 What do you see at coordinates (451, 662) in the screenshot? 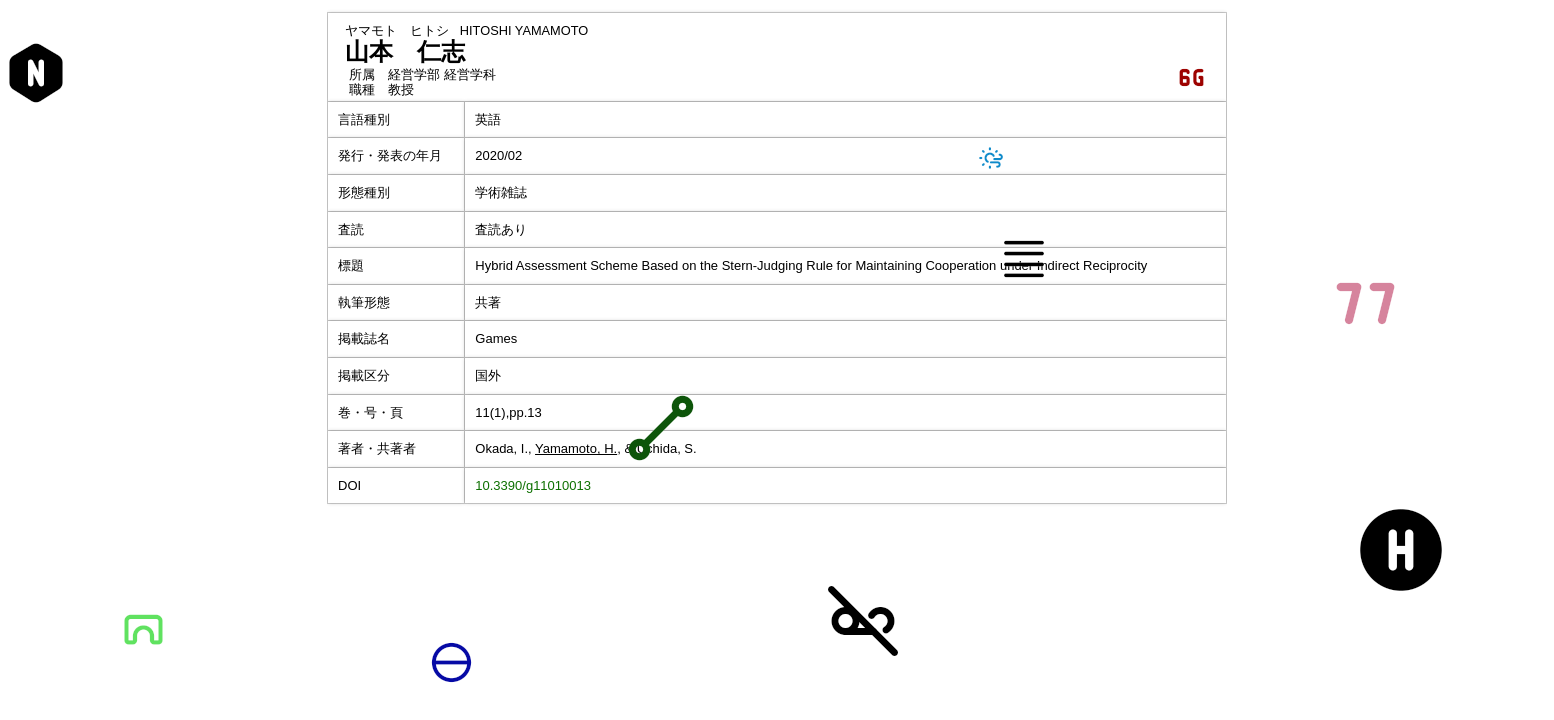
I see `toggle between light and dark mode` at bounding box center [451, 662].